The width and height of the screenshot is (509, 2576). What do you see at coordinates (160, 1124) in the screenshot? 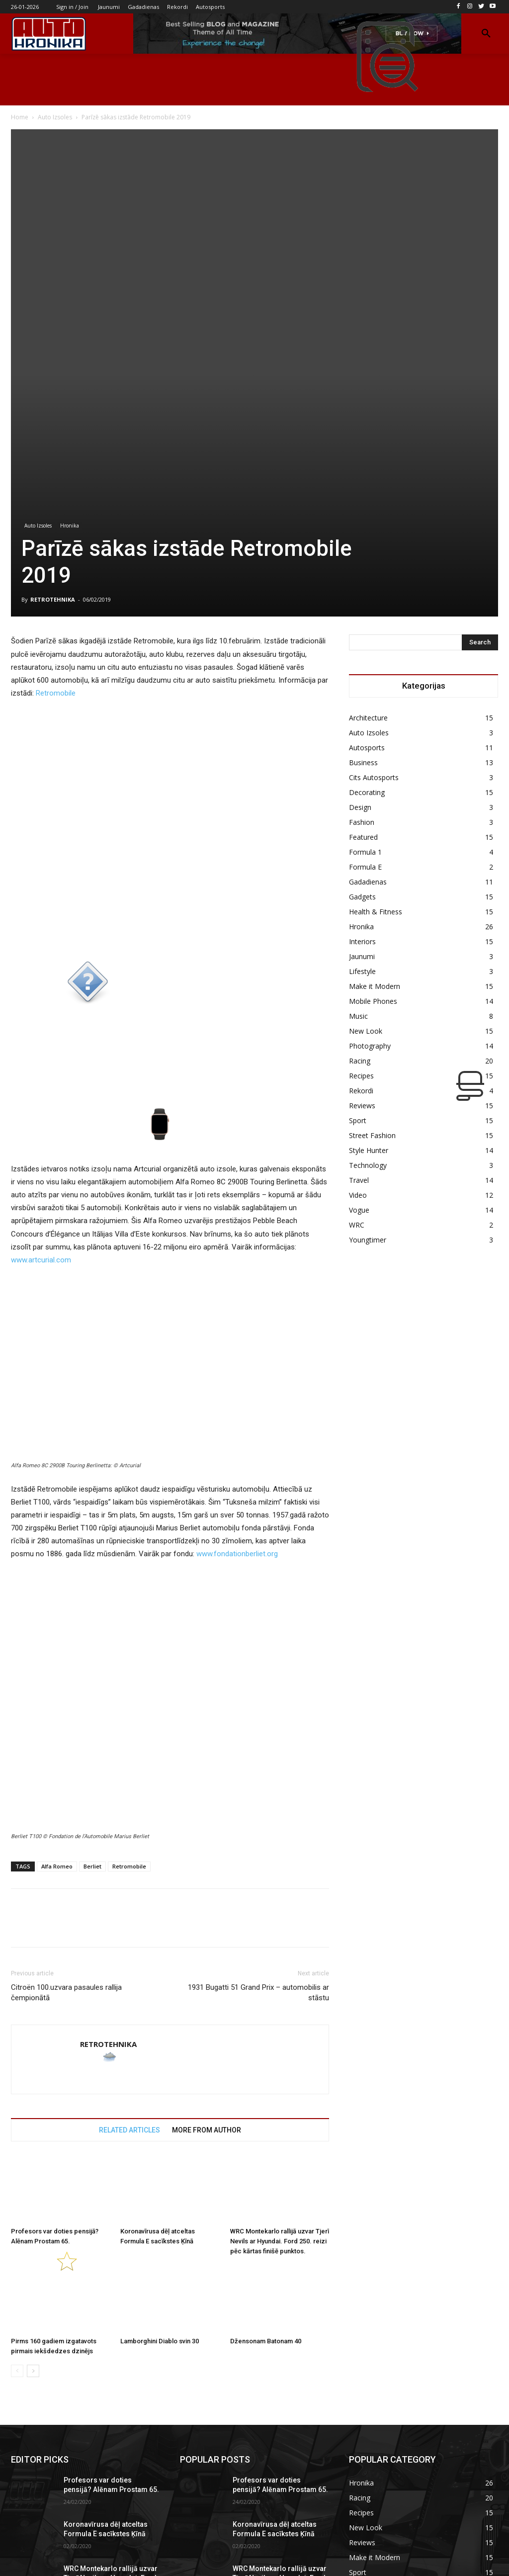
I see `apple watch se device icon` at bounding box center [160, 1124].